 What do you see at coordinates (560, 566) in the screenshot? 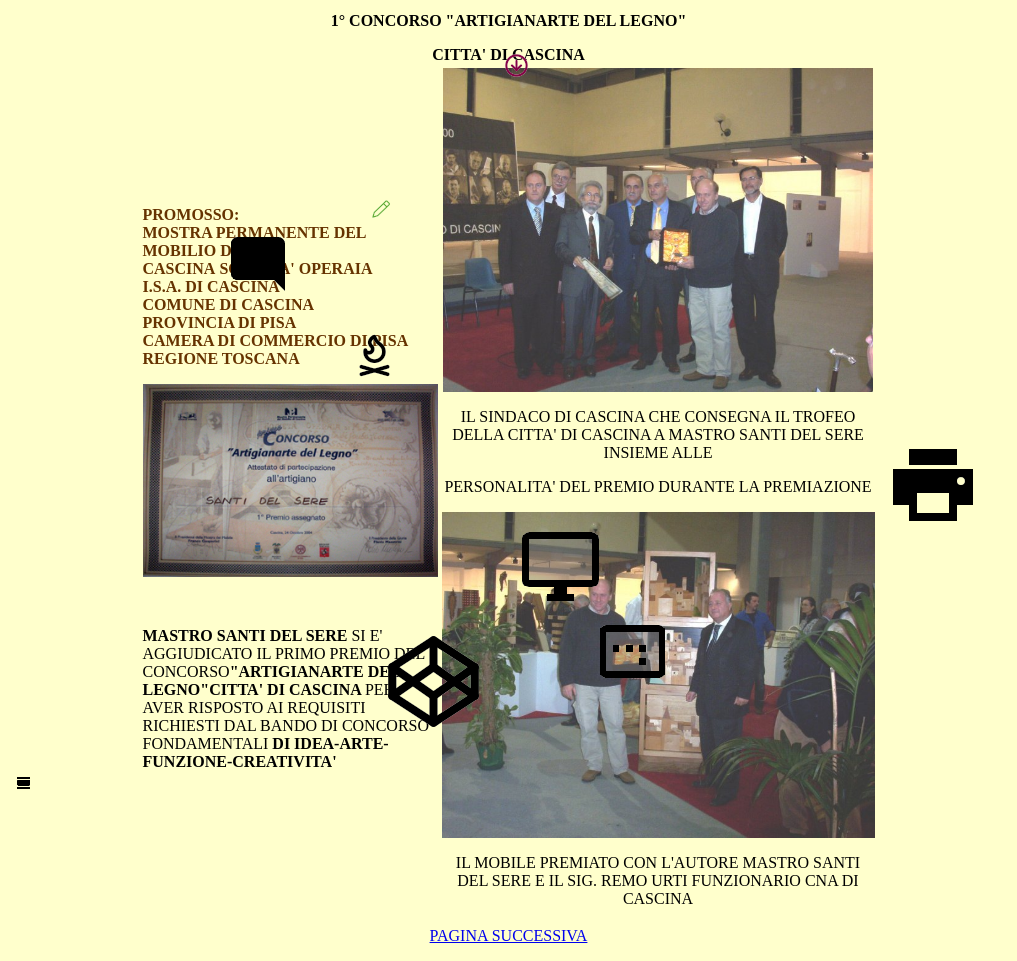
I see `switch to desktop view` at bounding box center [560, 566].